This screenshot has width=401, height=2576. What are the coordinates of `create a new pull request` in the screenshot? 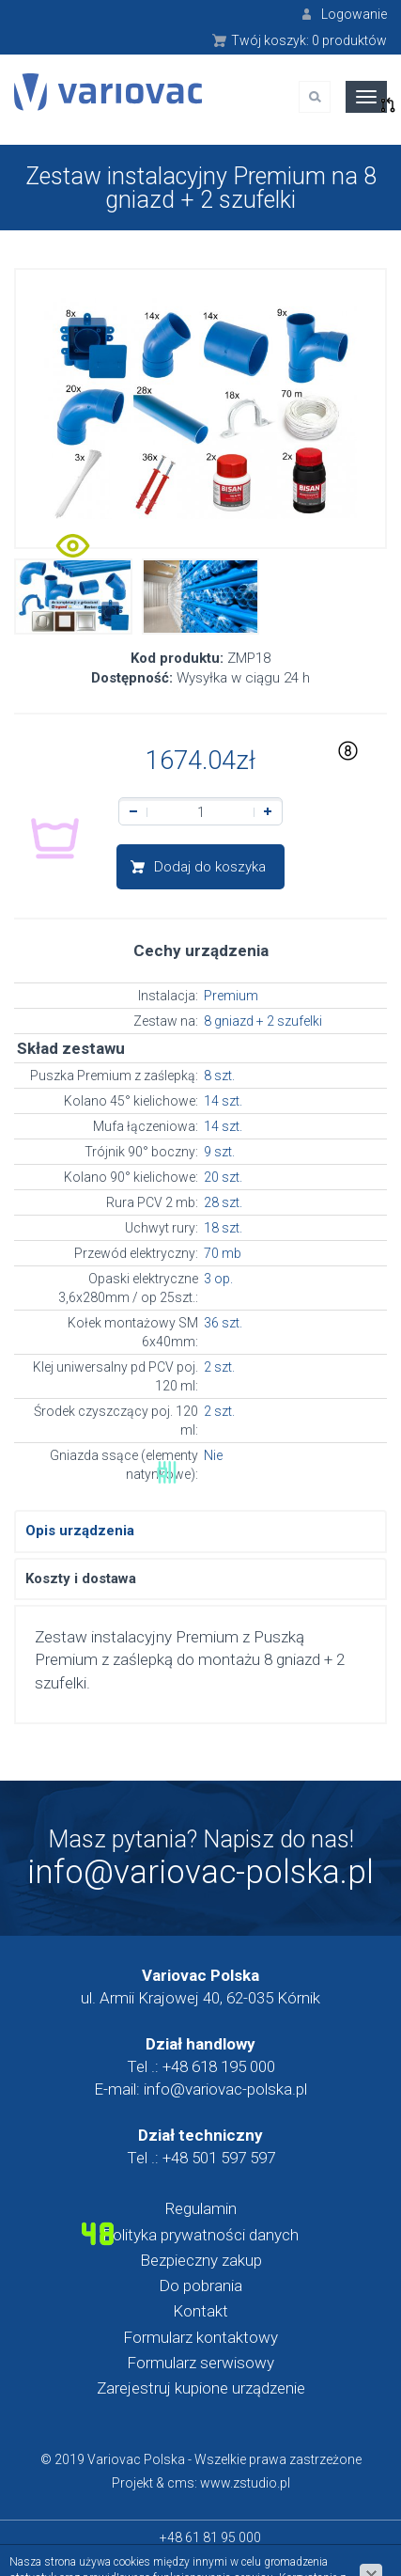 It's located at (388, 105).